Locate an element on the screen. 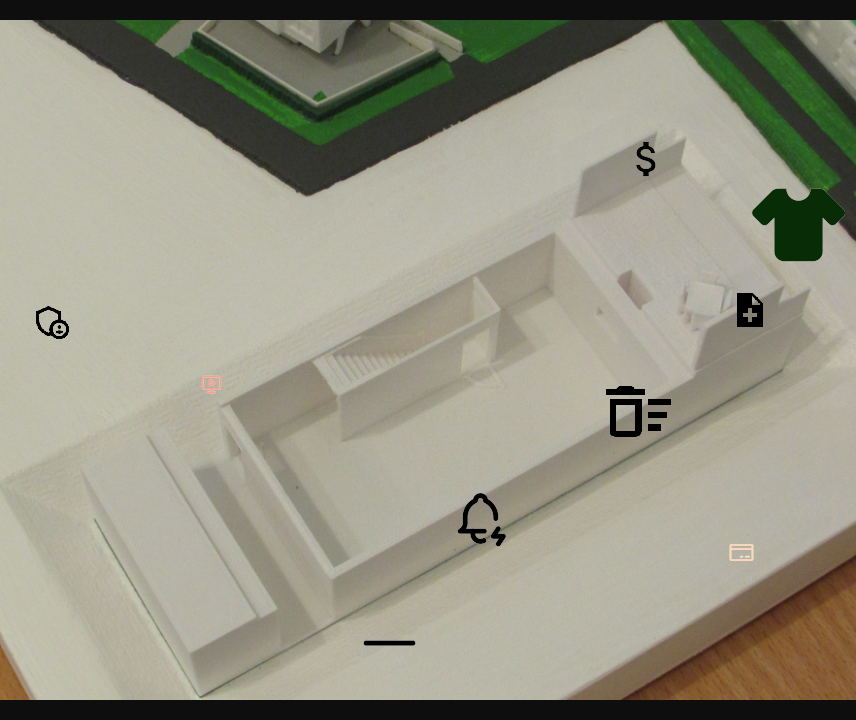 The height and width of the screenshot is (720, 856). notification triggered by an automated action or event is located at coordinates (480, 518).